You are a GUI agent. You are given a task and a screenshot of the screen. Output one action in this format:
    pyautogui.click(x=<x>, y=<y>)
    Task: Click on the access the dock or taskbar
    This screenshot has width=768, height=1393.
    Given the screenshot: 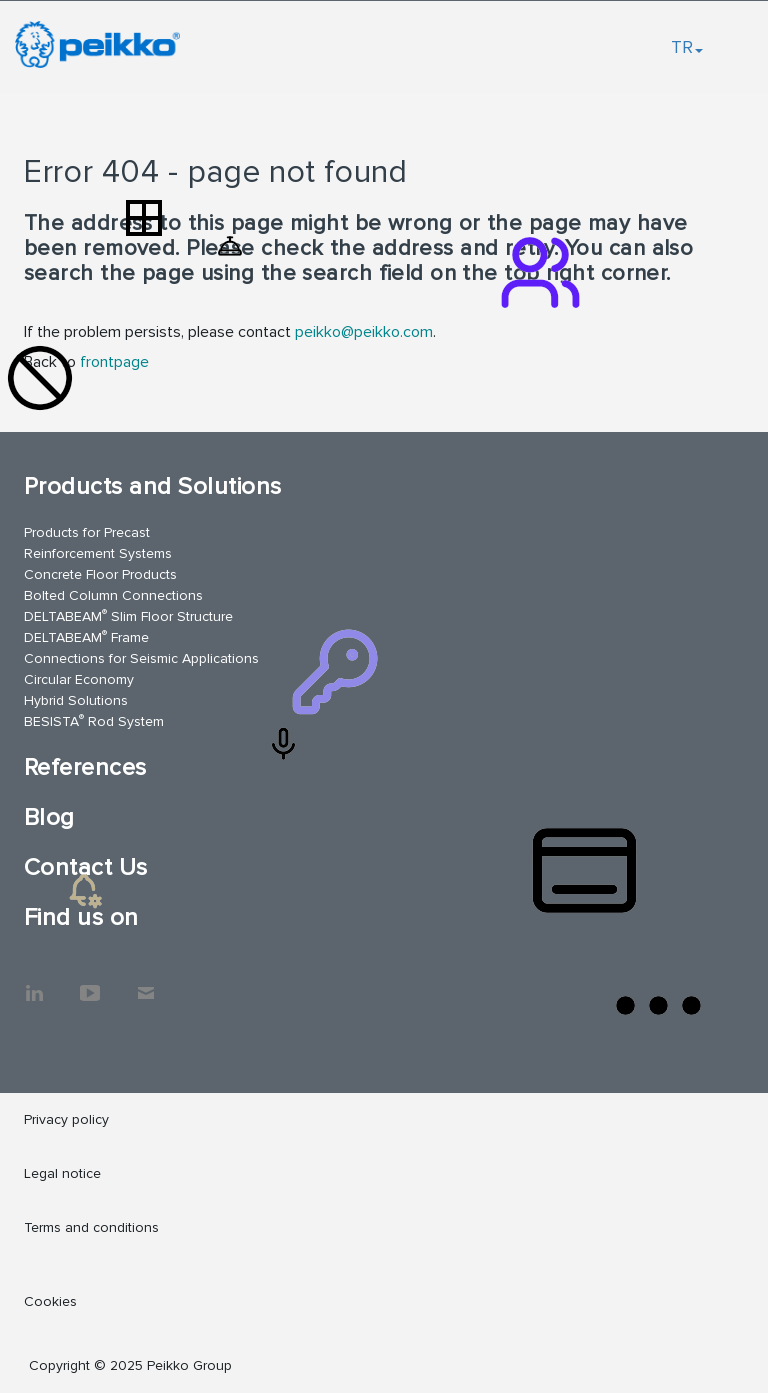 What is the action you would take?
    pyautogui.click(x=584, y=870)
    